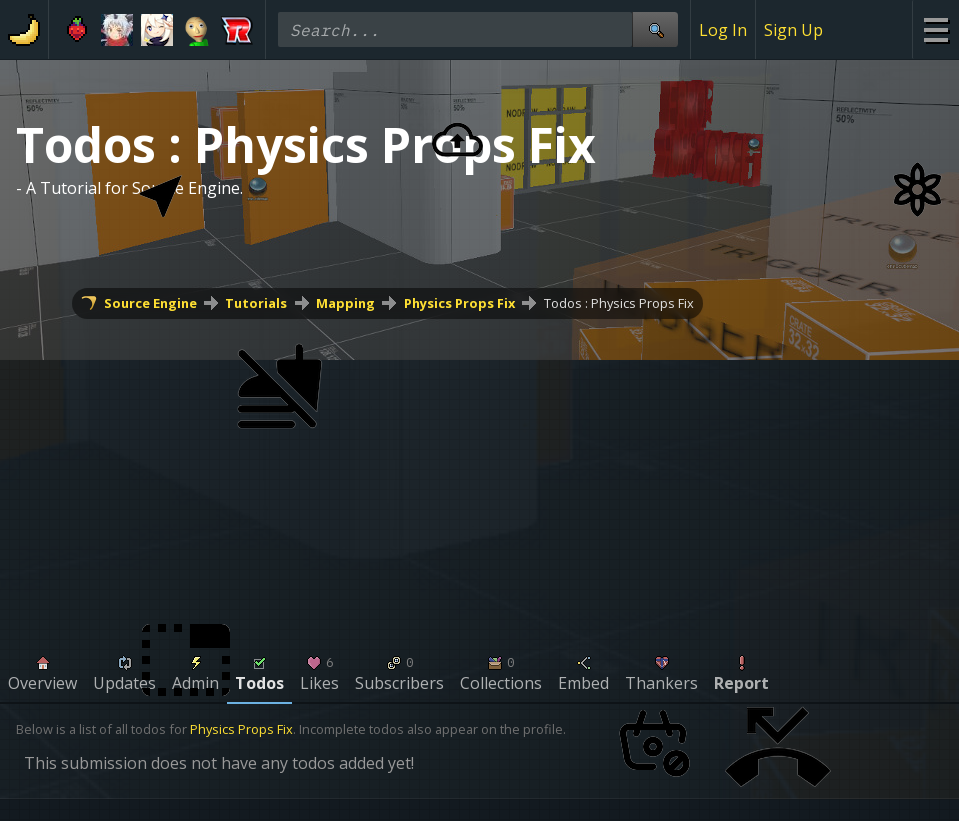 Image resolution: width=959 pixels, height=821 pixels. Describe the element at coordinates (457, 139) in the screenshot. I see `upload file to cloud storage` at that location.